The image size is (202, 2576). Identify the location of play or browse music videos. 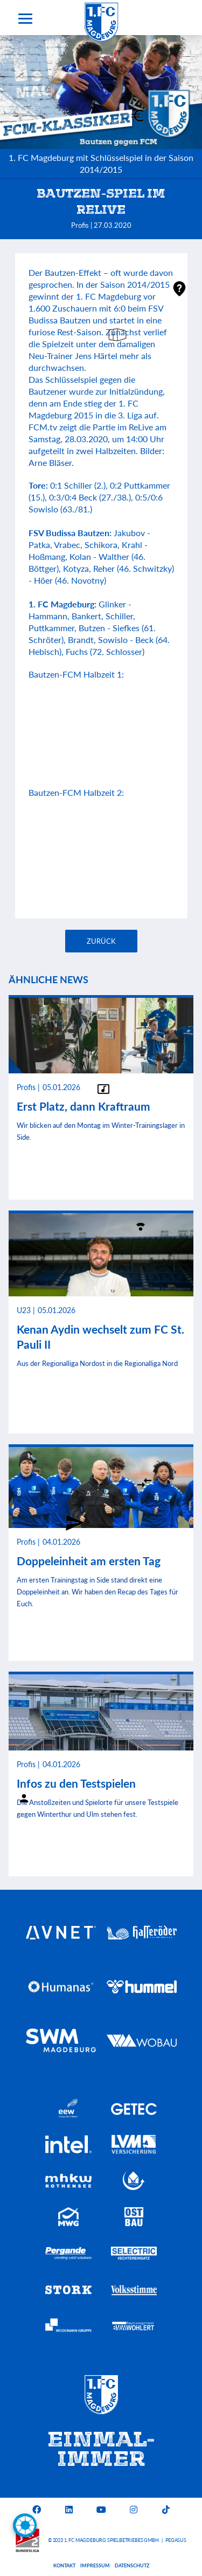
(103, 1089).